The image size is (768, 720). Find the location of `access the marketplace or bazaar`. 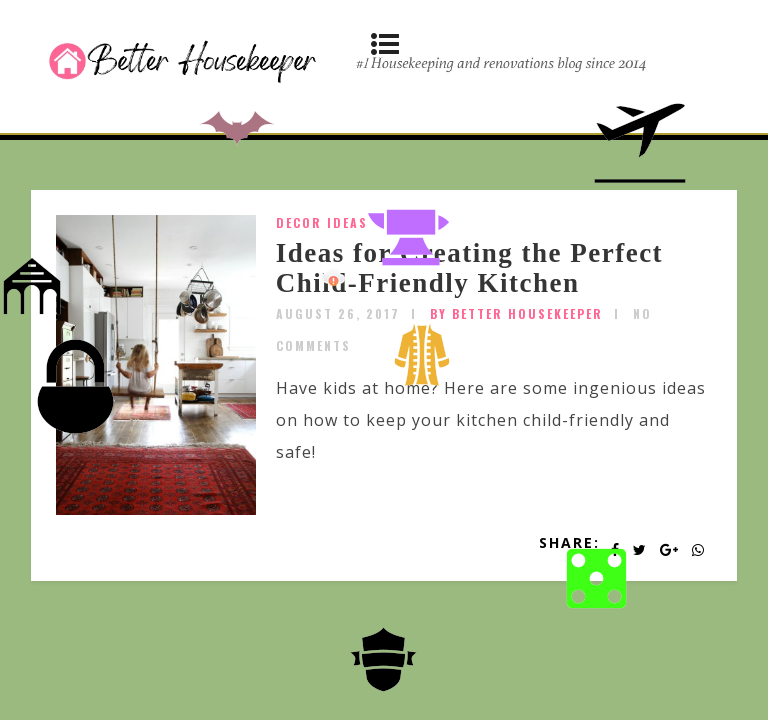

access the marketplace or bazaar is located at coordinates (32, 286).